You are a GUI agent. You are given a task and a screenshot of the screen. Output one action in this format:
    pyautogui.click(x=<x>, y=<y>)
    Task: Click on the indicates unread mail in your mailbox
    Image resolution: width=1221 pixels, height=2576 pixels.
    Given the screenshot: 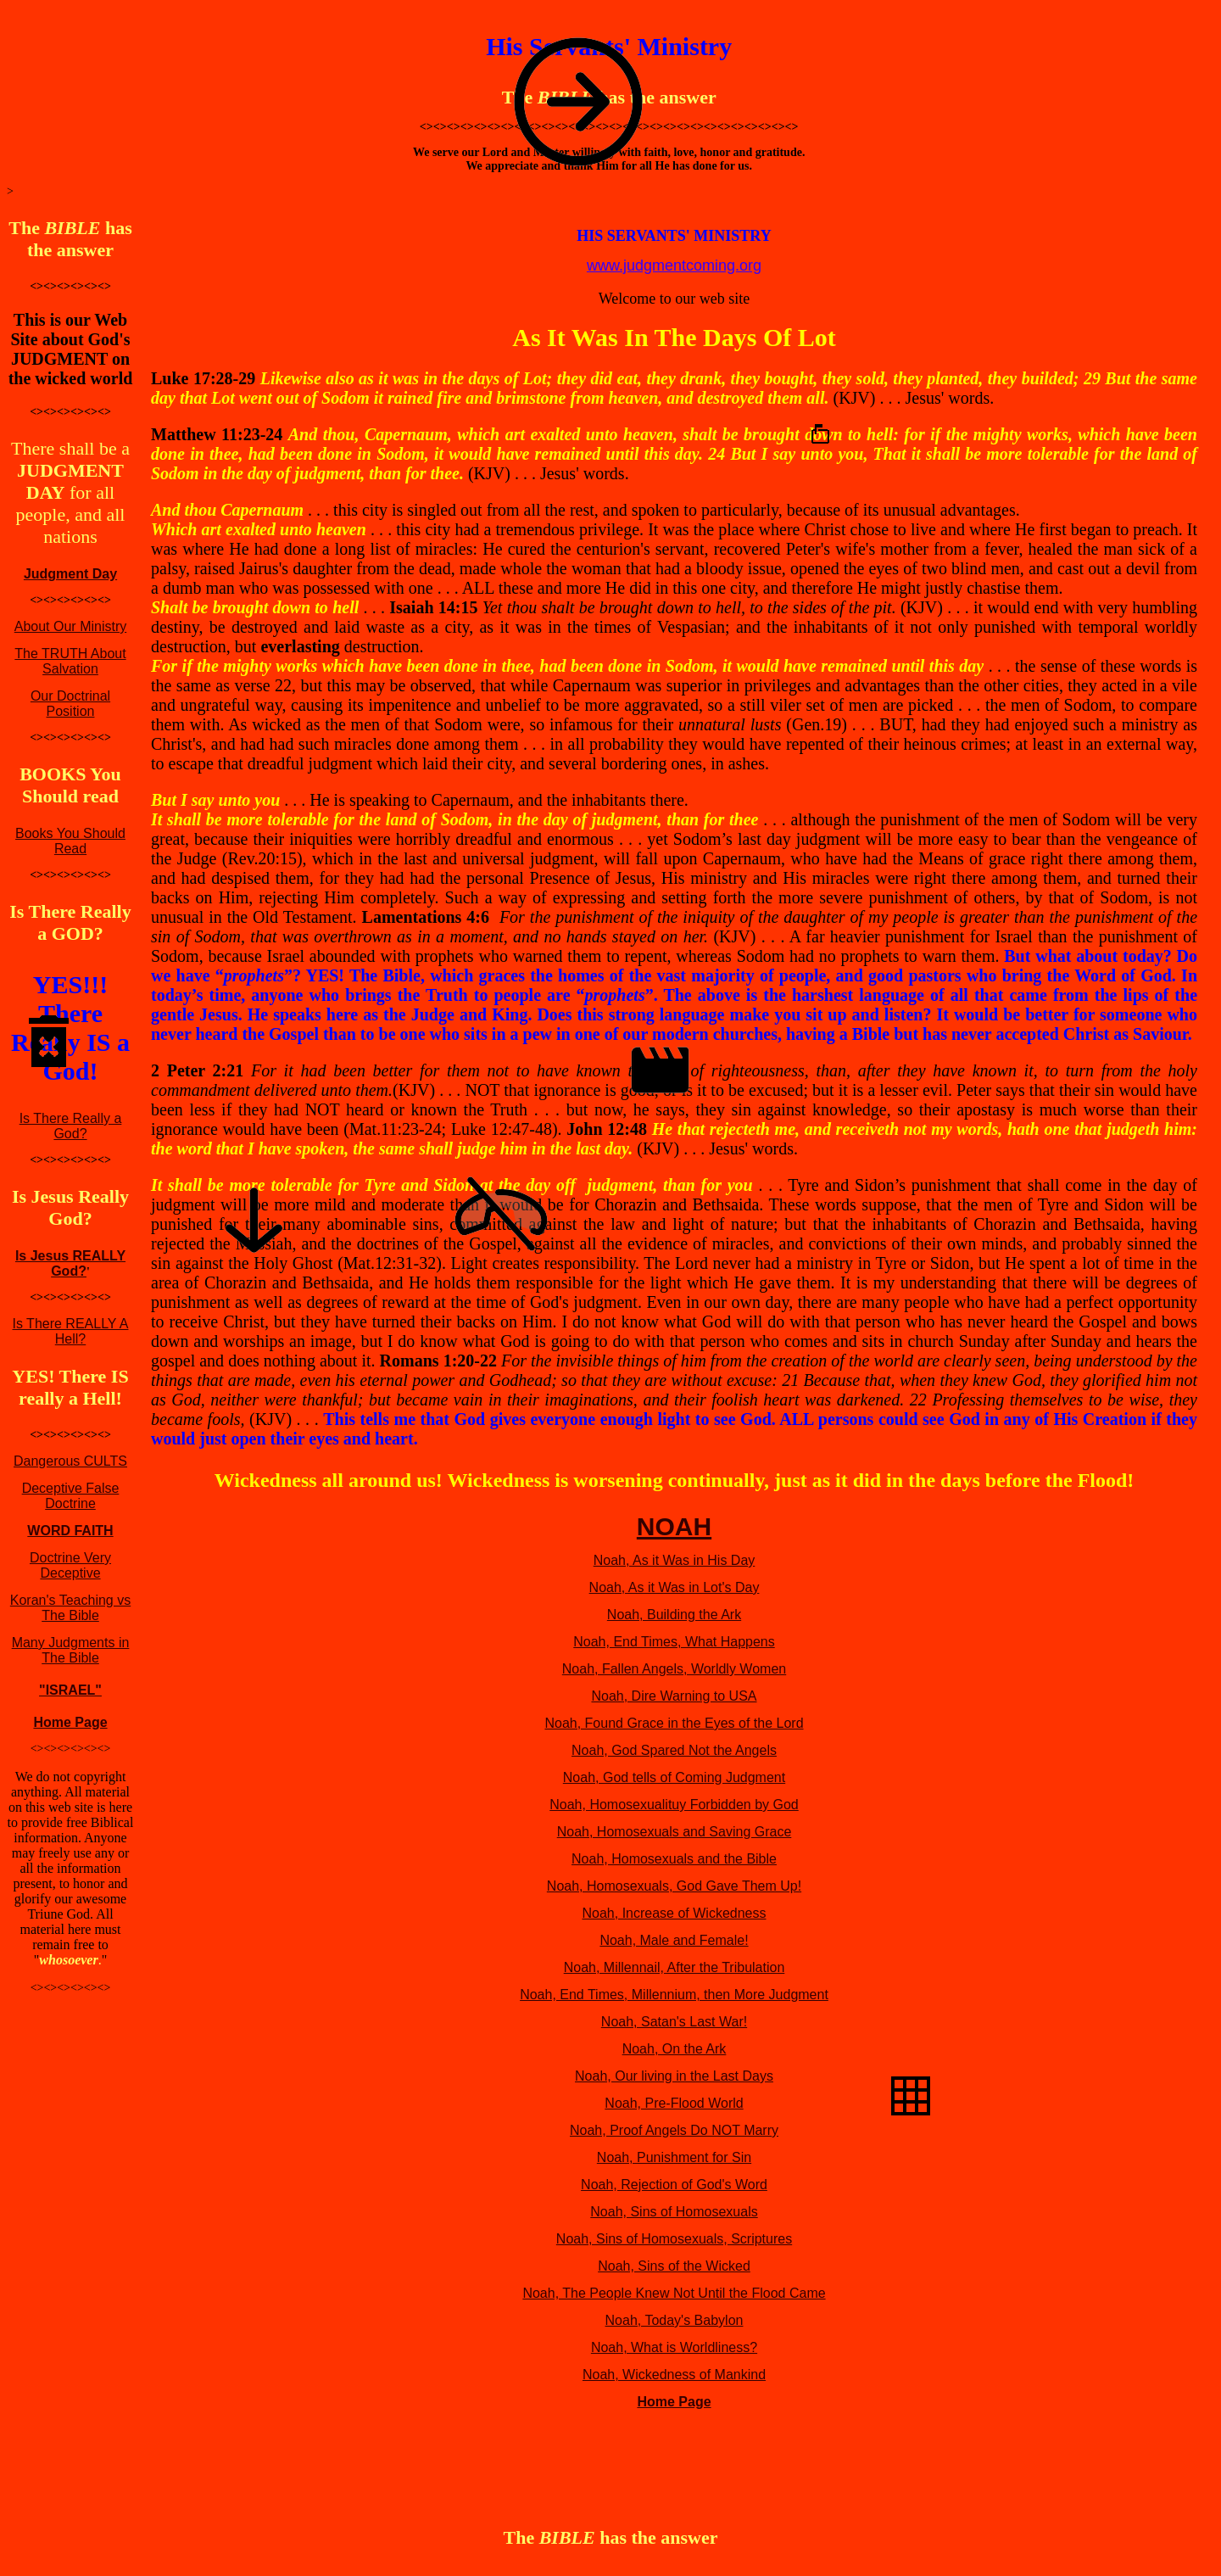 What is the action you would take?
    pyautogui.click(x=820, y=434)
    